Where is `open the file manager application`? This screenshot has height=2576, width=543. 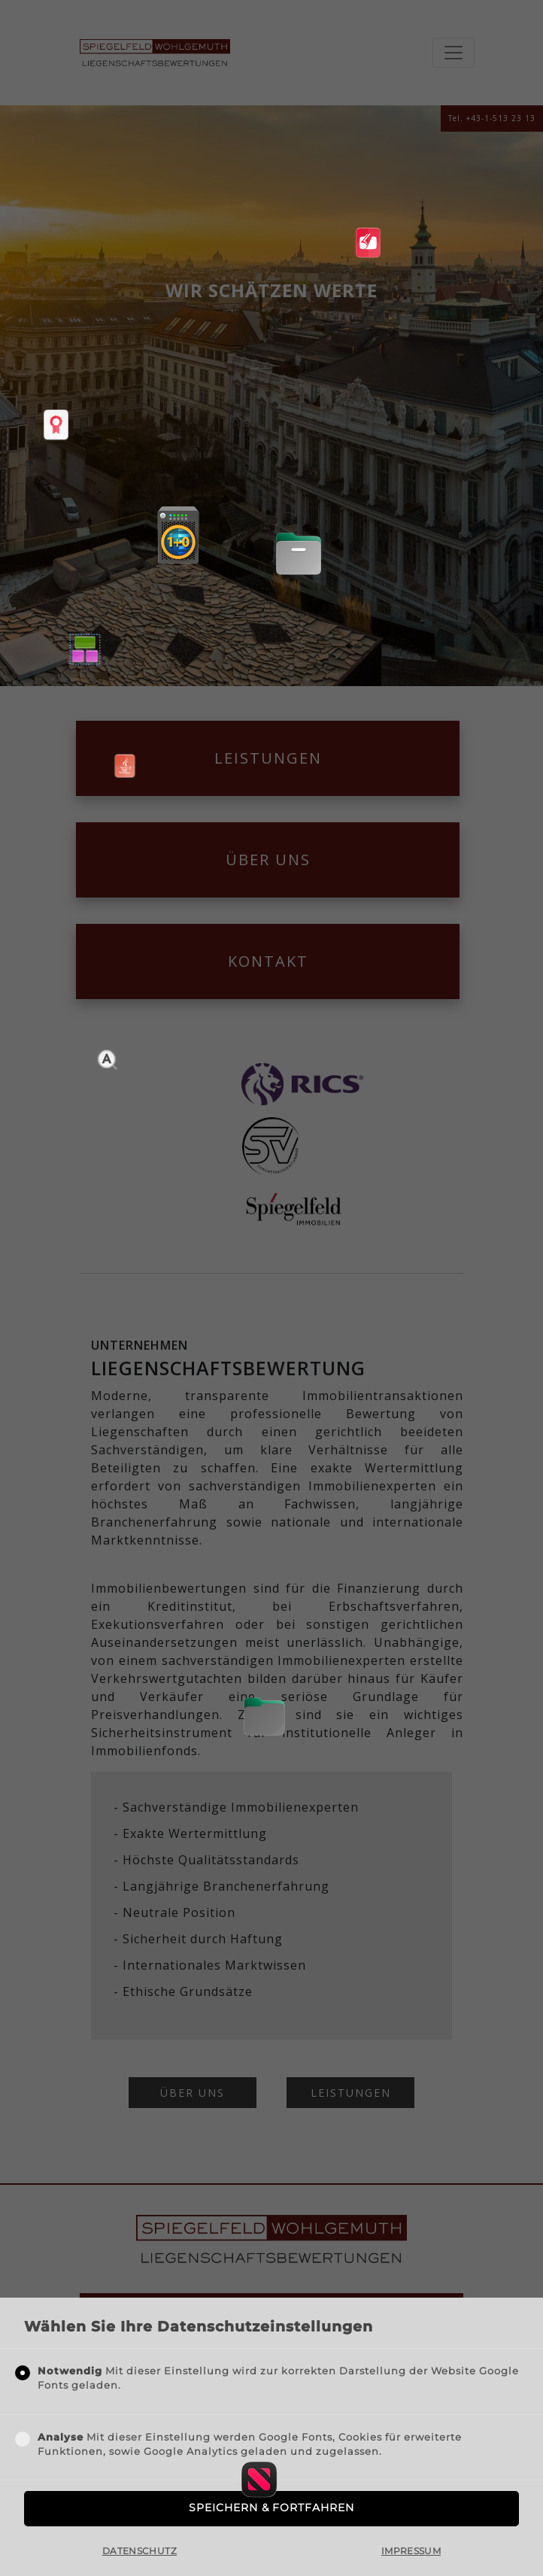 open the file manager application is located at coordinates (299, 554).